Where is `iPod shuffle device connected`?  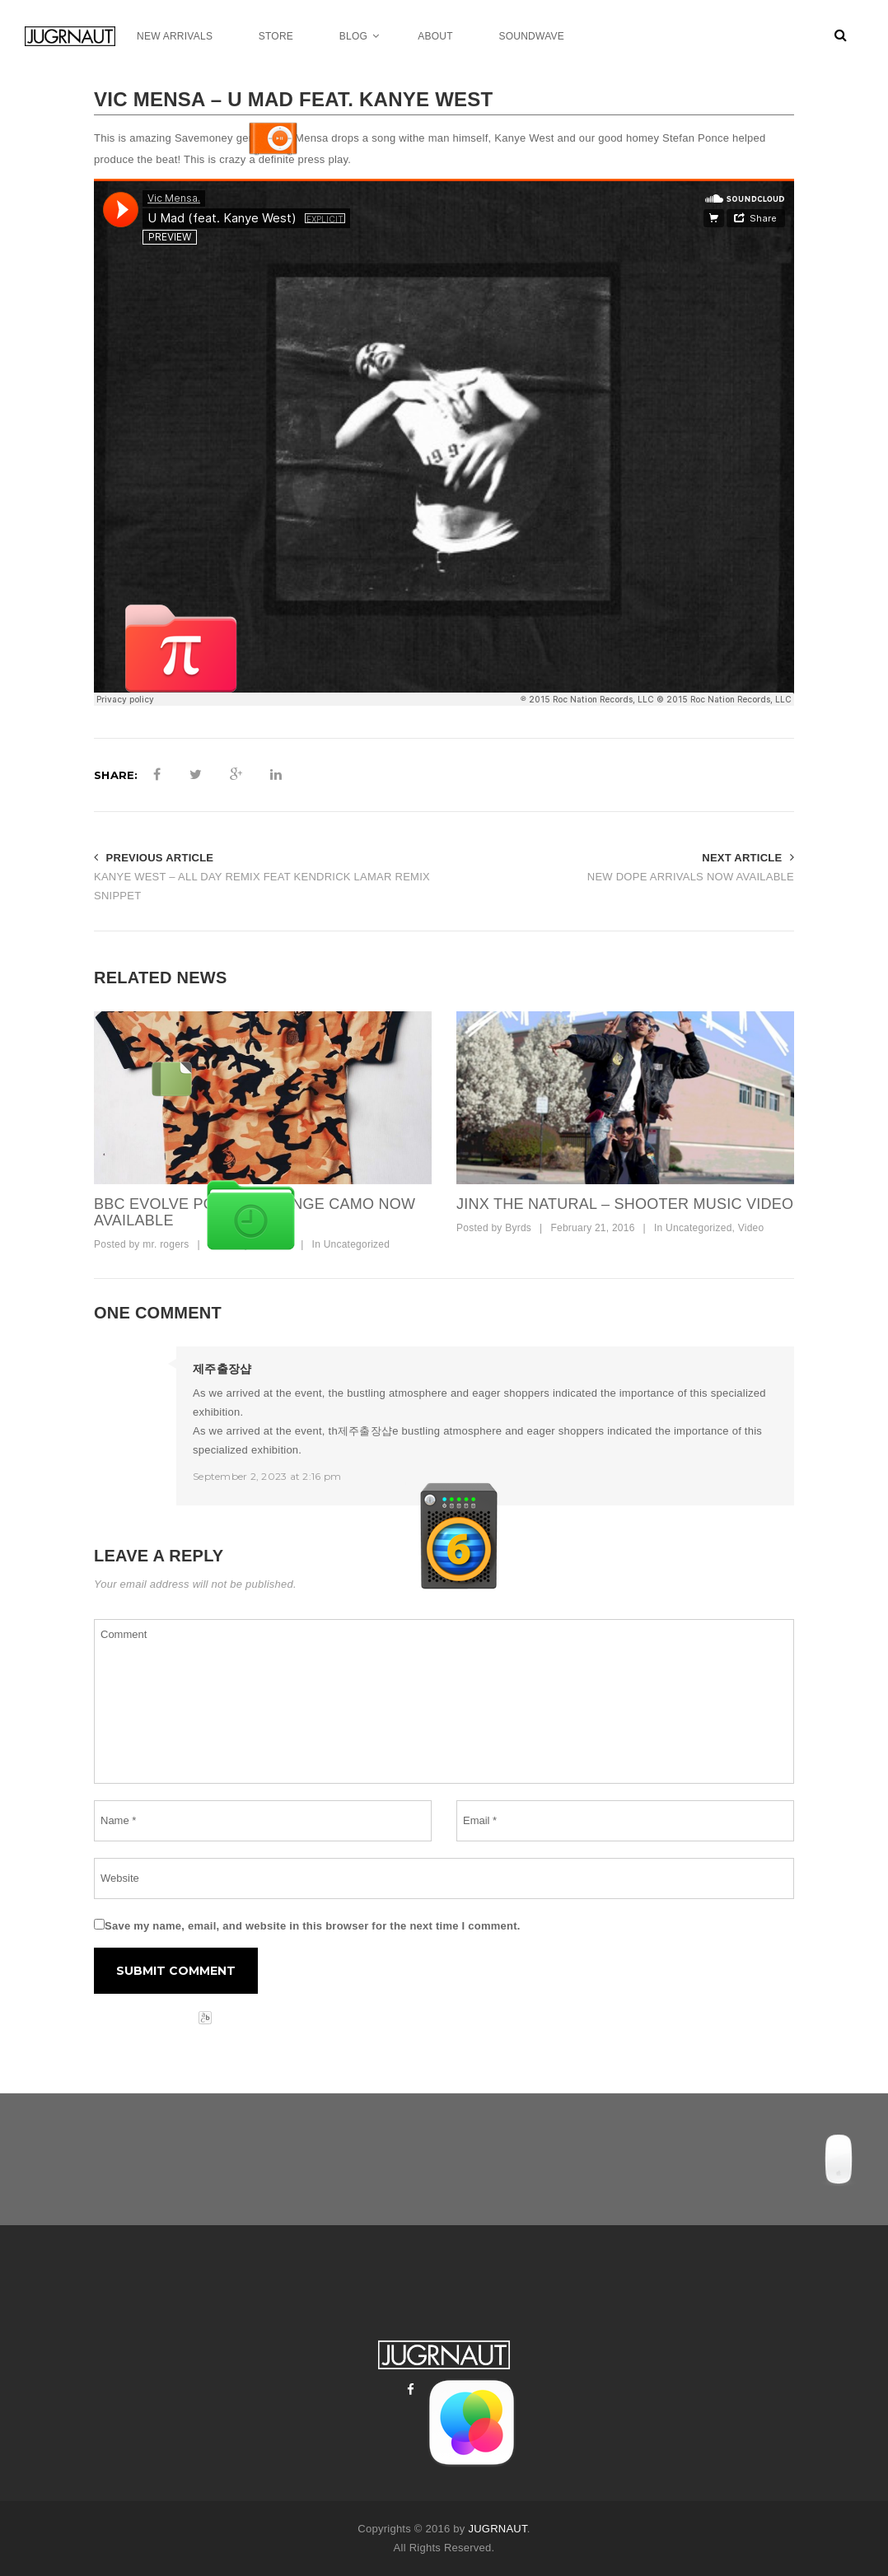
iPod shuffle device connected is located at coordinates (273, 129).